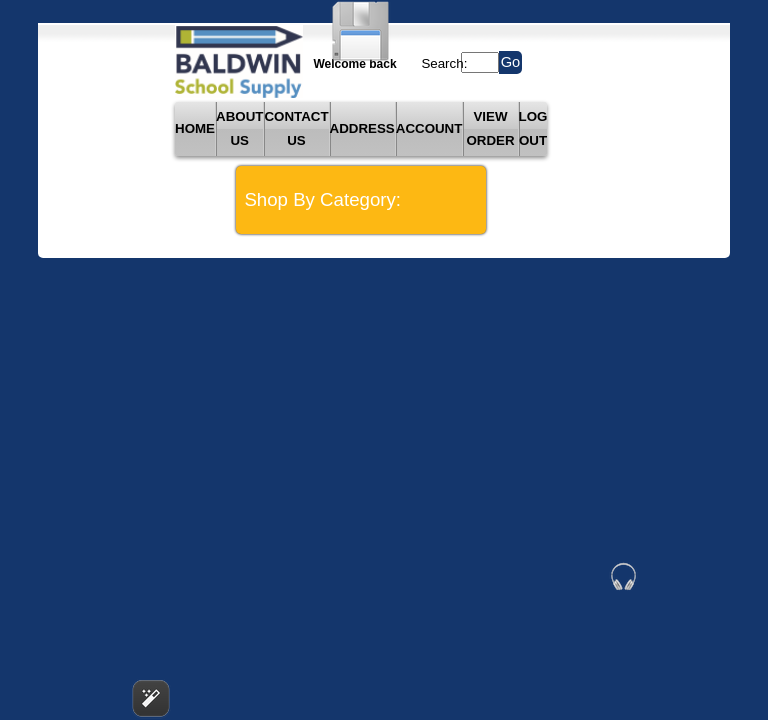  I want to click on magneto-optical disk drive or storage device, so click(360, 31).